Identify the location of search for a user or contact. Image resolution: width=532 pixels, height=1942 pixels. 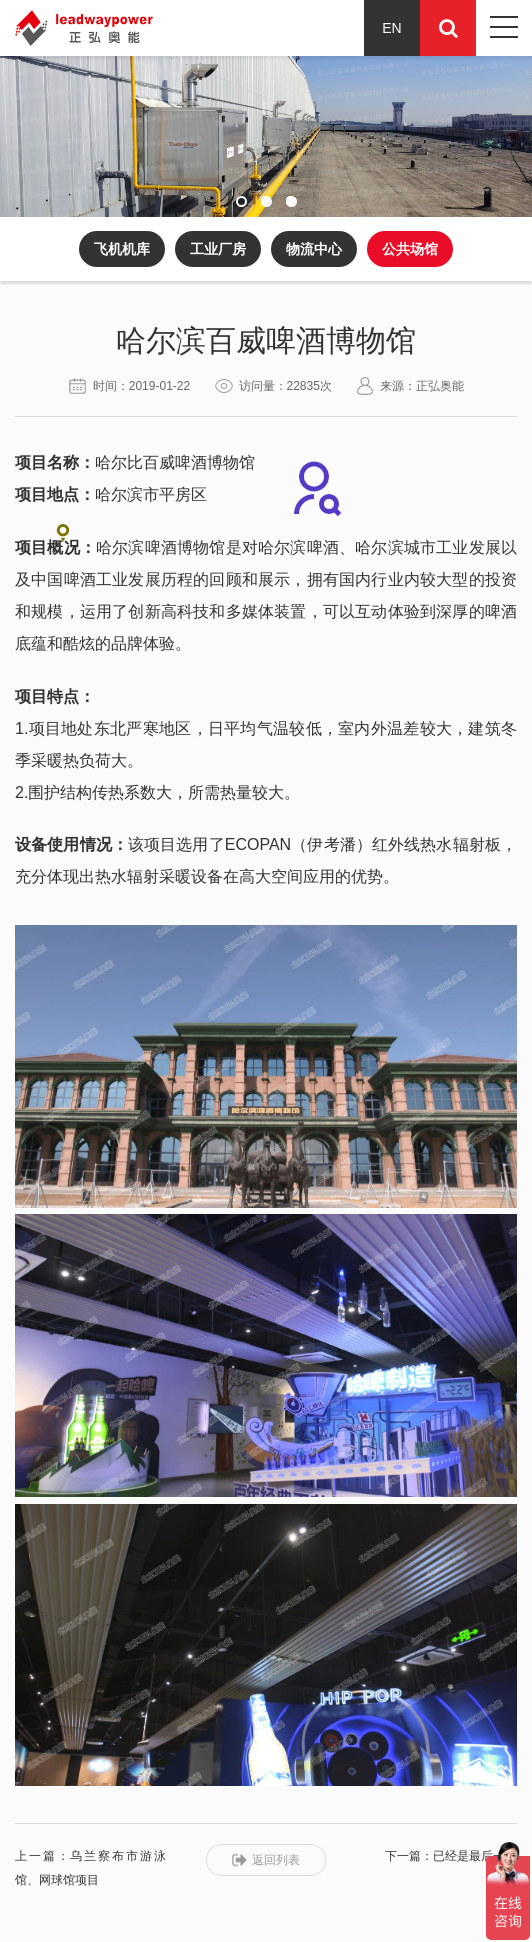
(314, 489).